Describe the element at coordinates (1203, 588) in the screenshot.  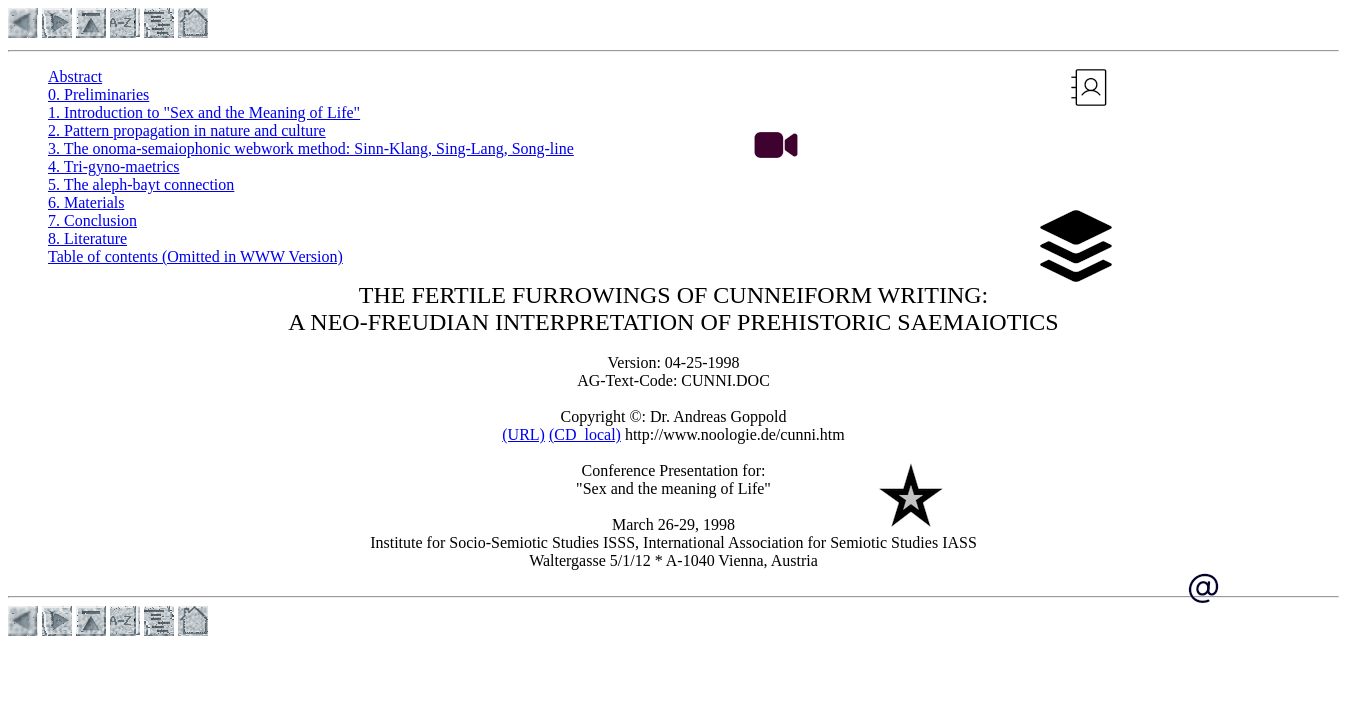
I see `mention a user in a post or comment` at that location.